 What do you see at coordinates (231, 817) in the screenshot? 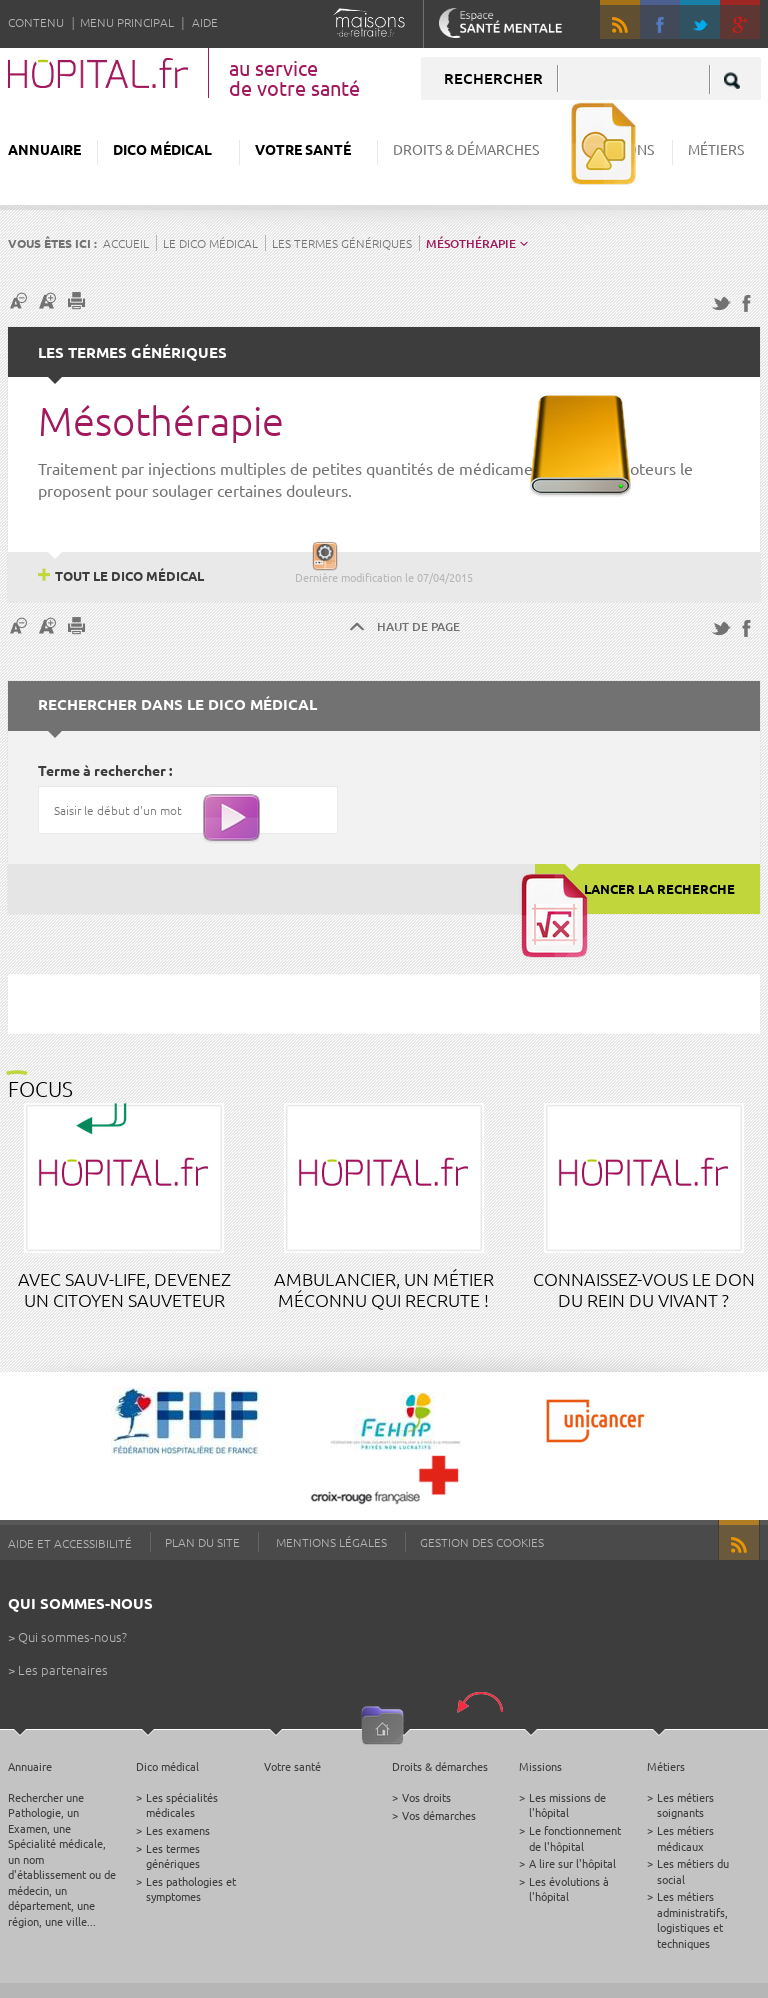
I see `open multimedia or media player app` at bounding box center [231, 817].